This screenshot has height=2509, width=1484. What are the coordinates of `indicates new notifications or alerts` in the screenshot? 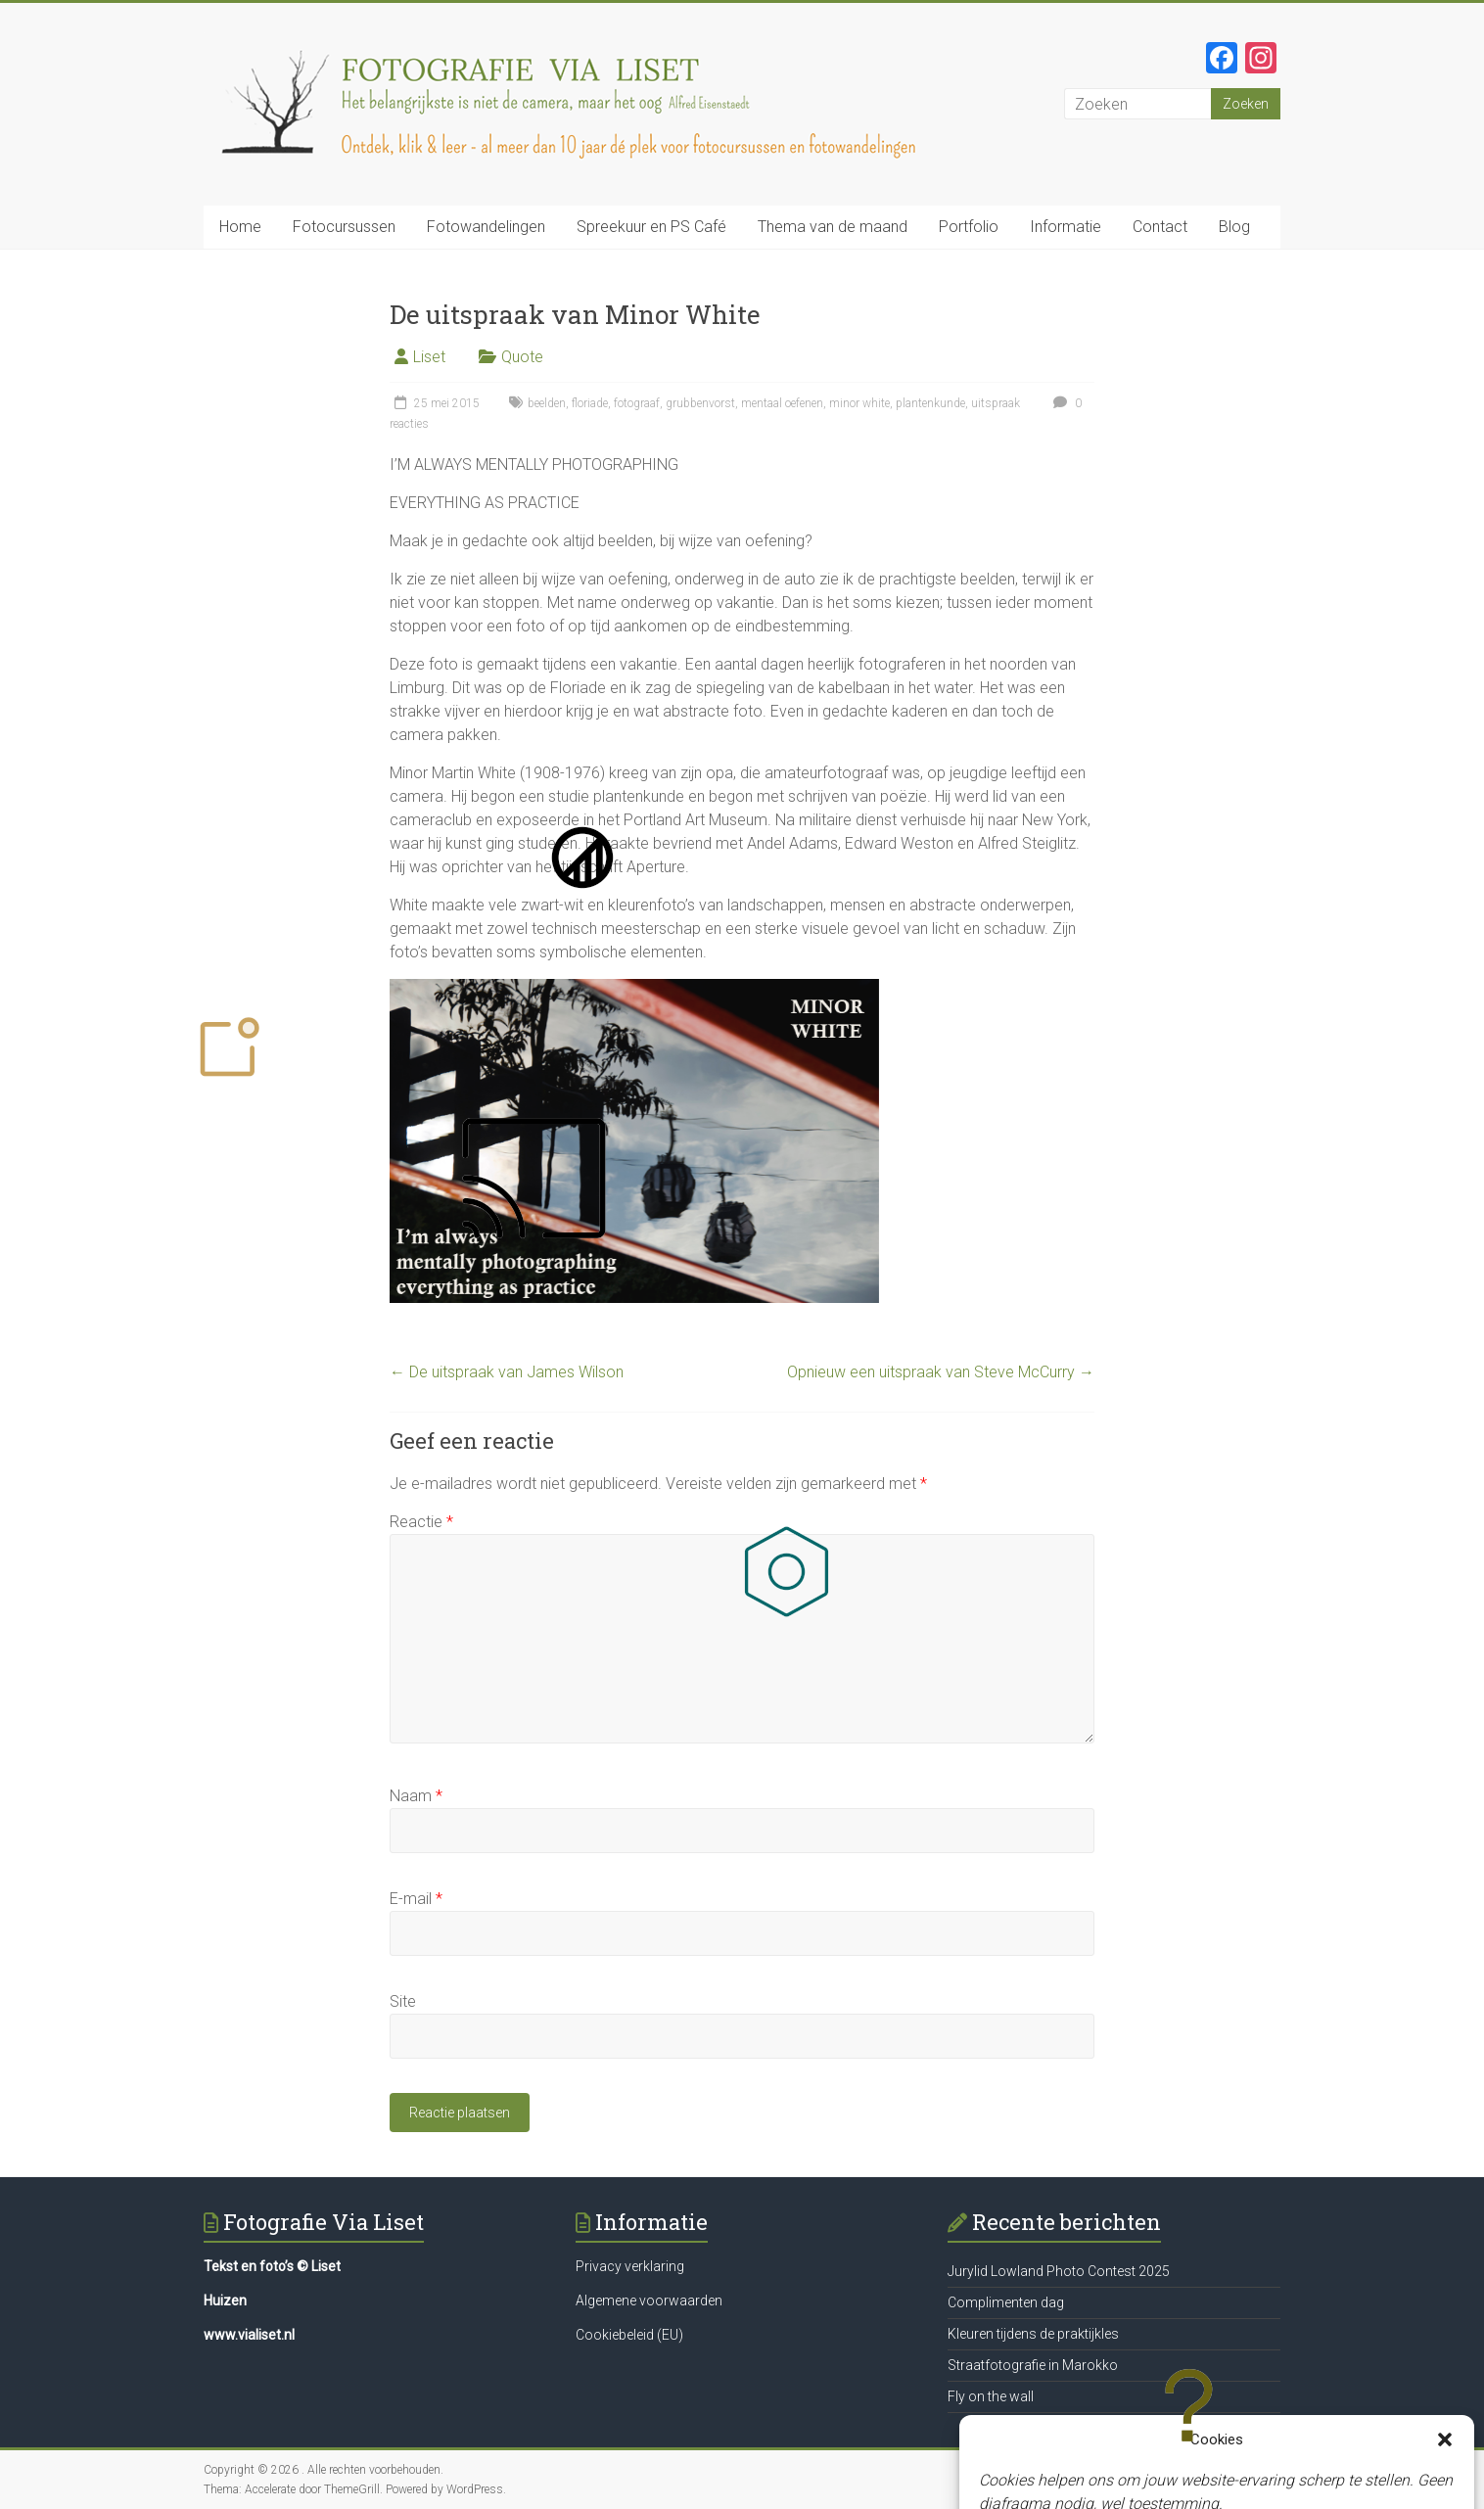 It's located at (228, 1047).